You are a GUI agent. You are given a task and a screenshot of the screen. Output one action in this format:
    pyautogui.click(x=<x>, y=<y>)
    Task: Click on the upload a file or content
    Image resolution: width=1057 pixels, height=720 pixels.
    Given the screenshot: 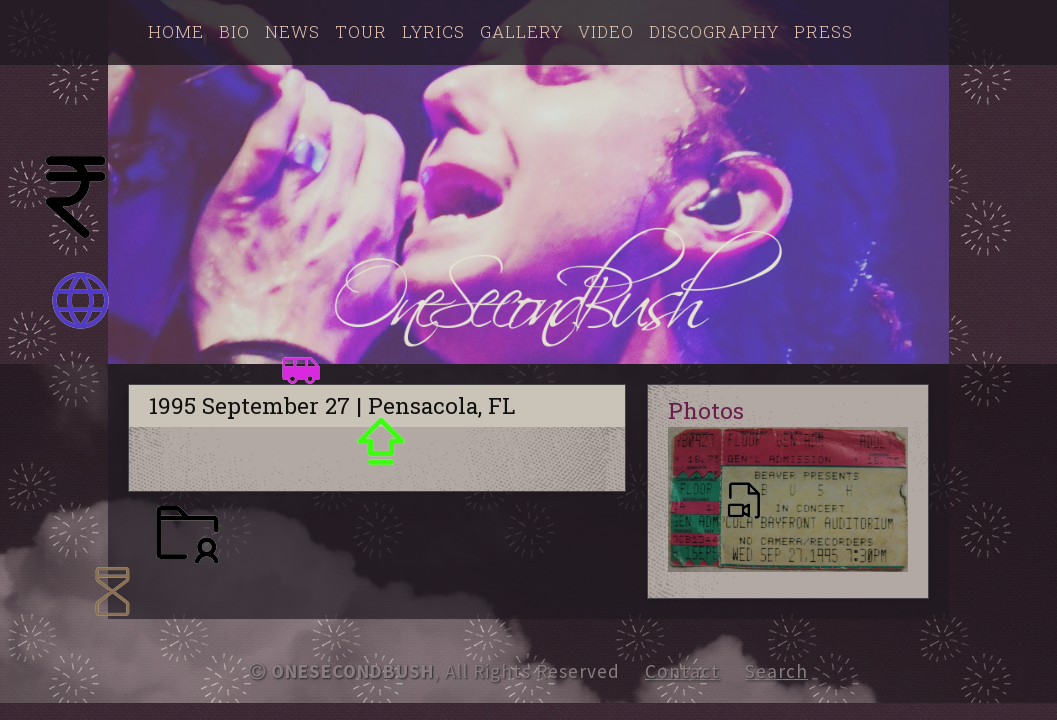 What is the action you would take?
    pyautogui.click(x=381, y=443)
    